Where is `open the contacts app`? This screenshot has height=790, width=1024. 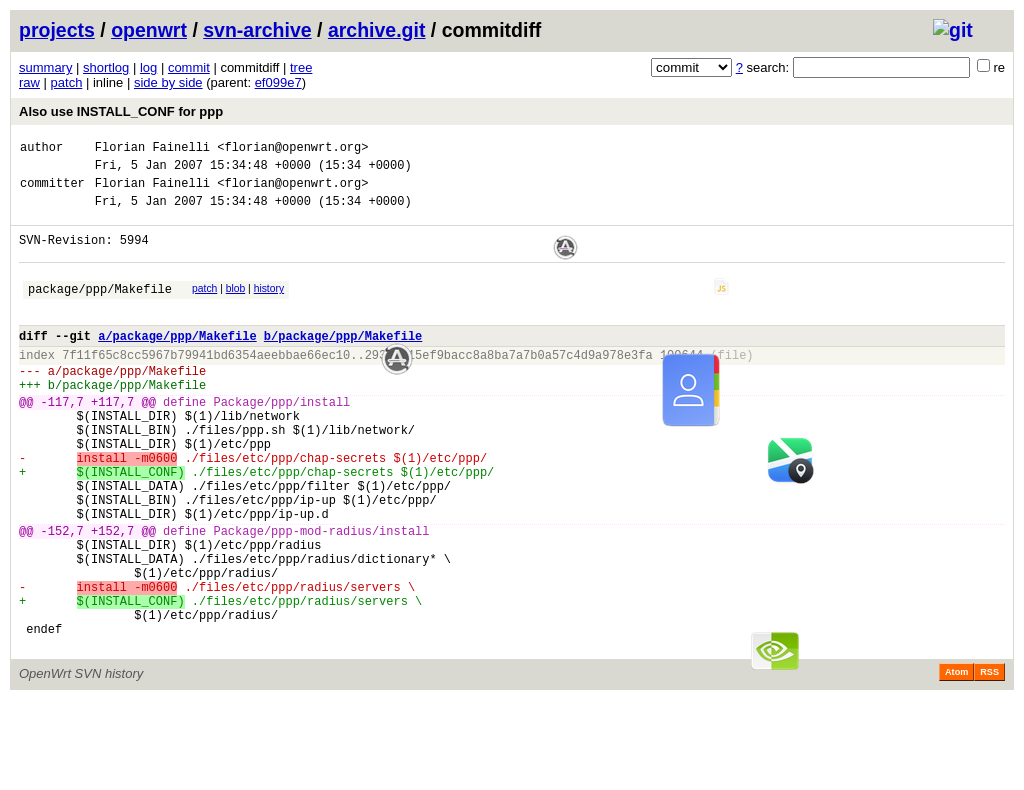 open the contacts app is located at coordinates (691, 390).